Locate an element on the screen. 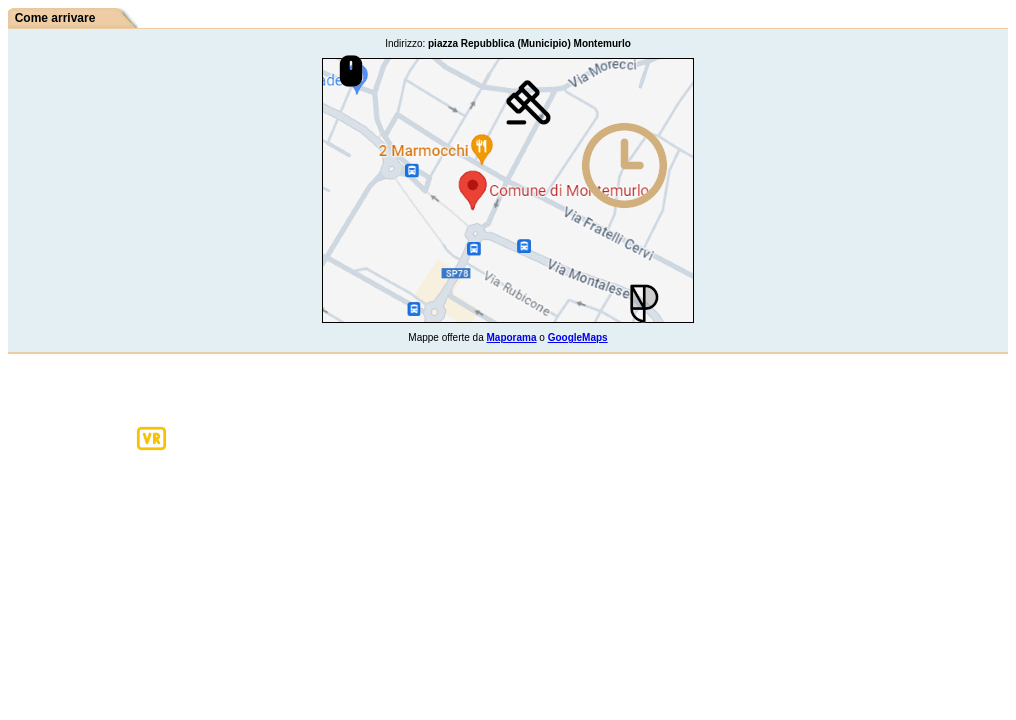  access legal or court-related information is located at coordinates (528, 102).